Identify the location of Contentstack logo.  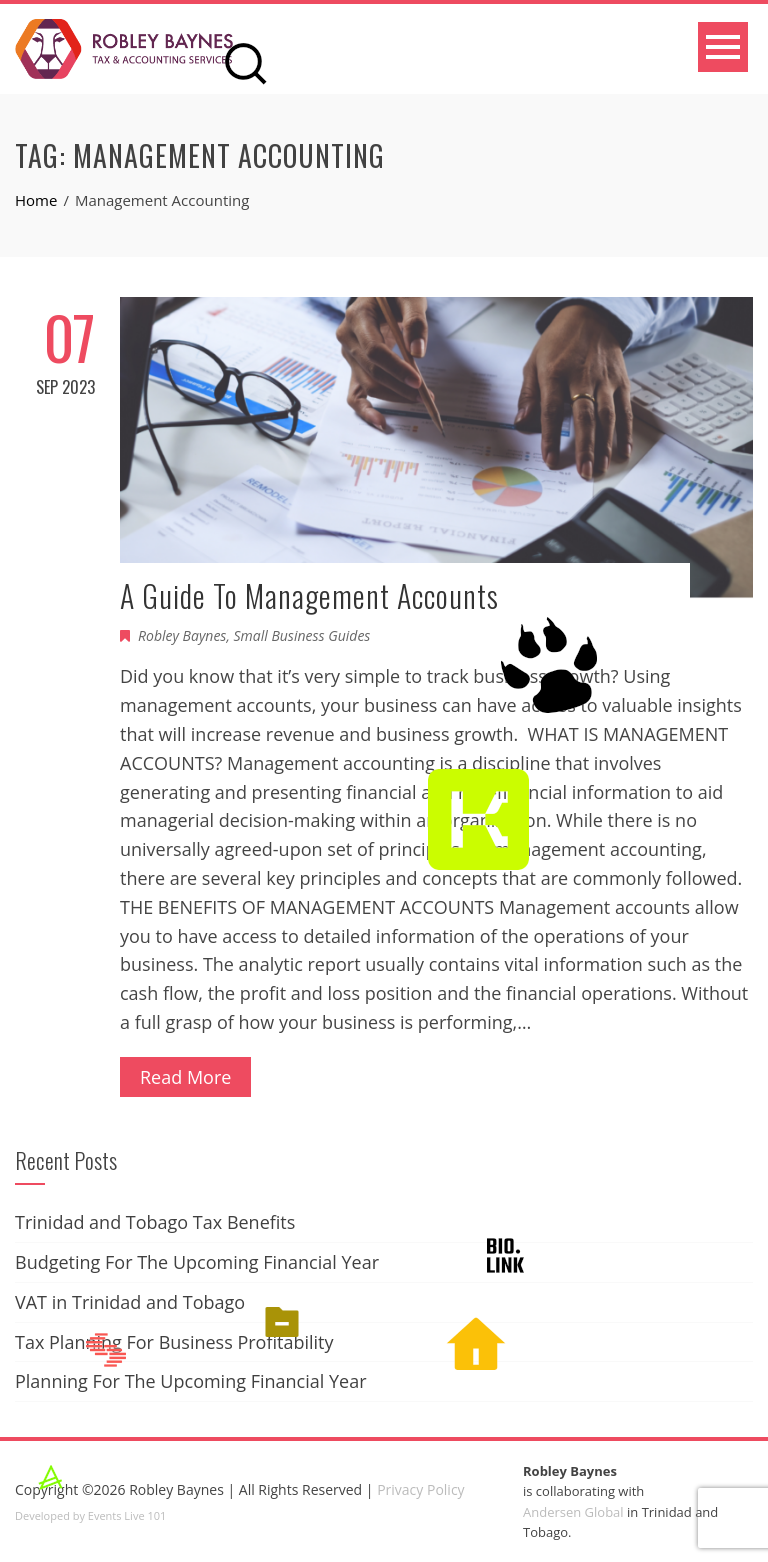
(106, 1350).